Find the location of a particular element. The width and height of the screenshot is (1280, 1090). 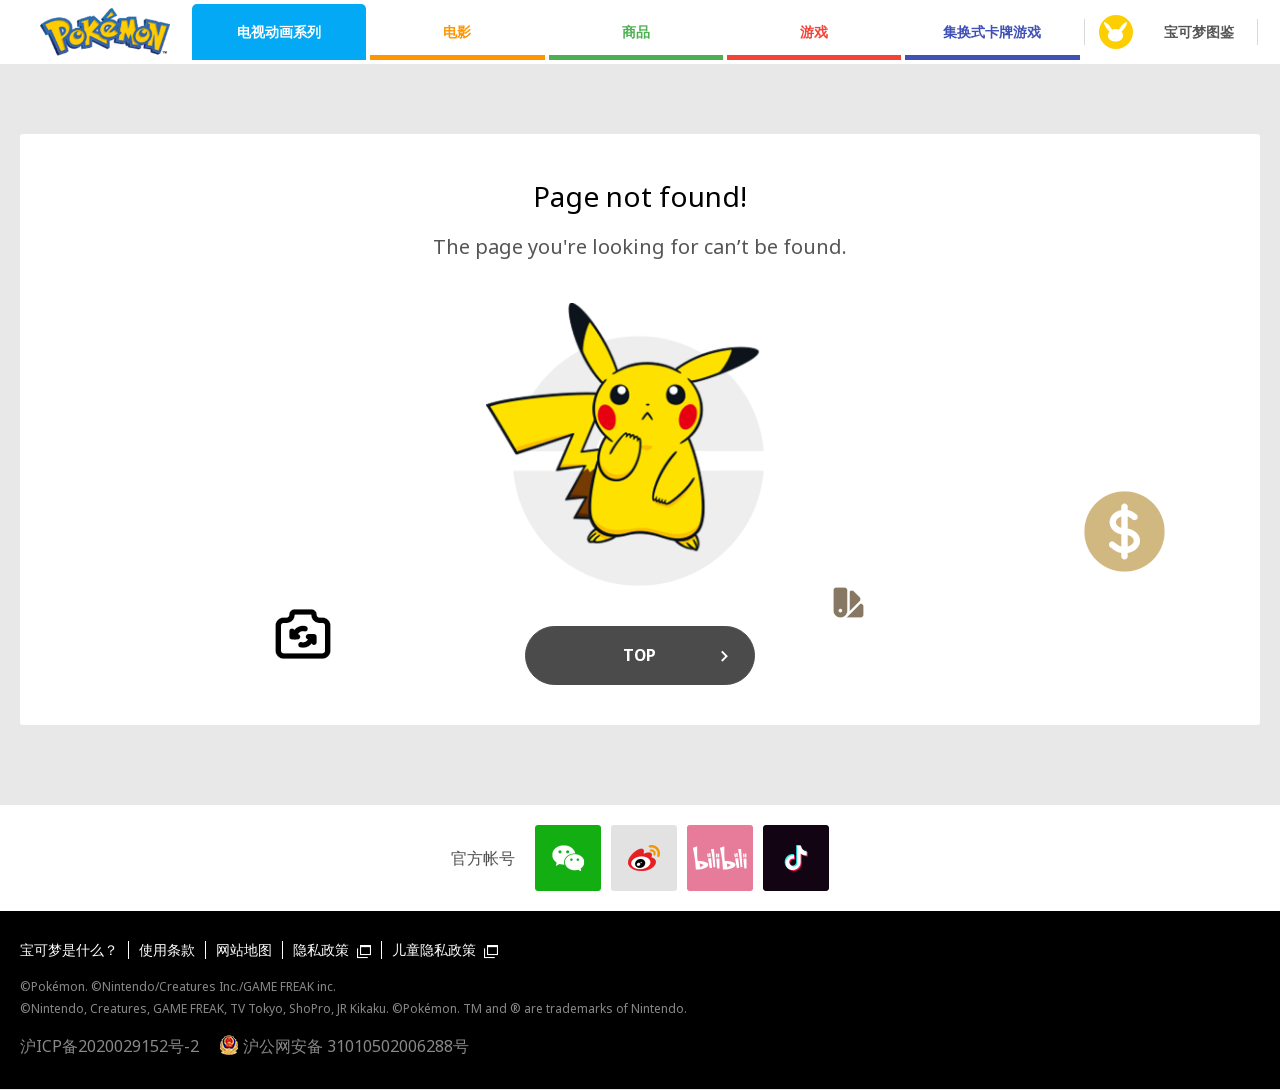

access color palette or theme options is located at coordinates (848, 602).